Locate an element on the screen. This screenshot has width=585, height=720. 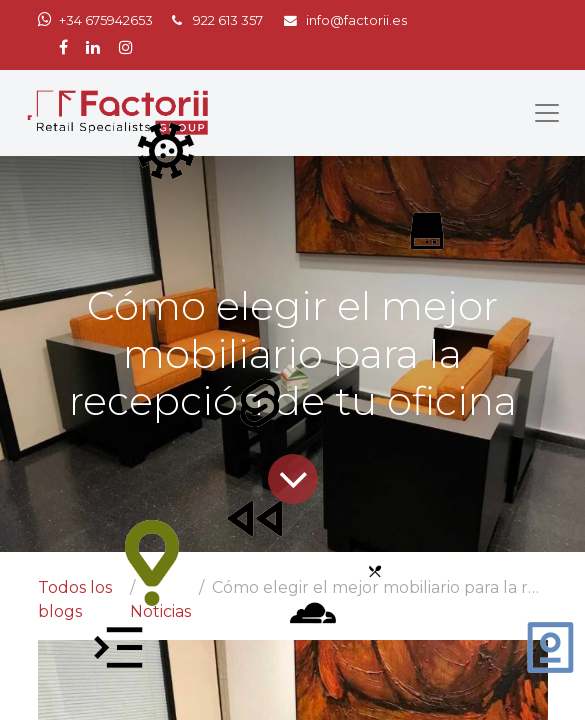
find nearby restaurants is located at coordinates (375, 571).